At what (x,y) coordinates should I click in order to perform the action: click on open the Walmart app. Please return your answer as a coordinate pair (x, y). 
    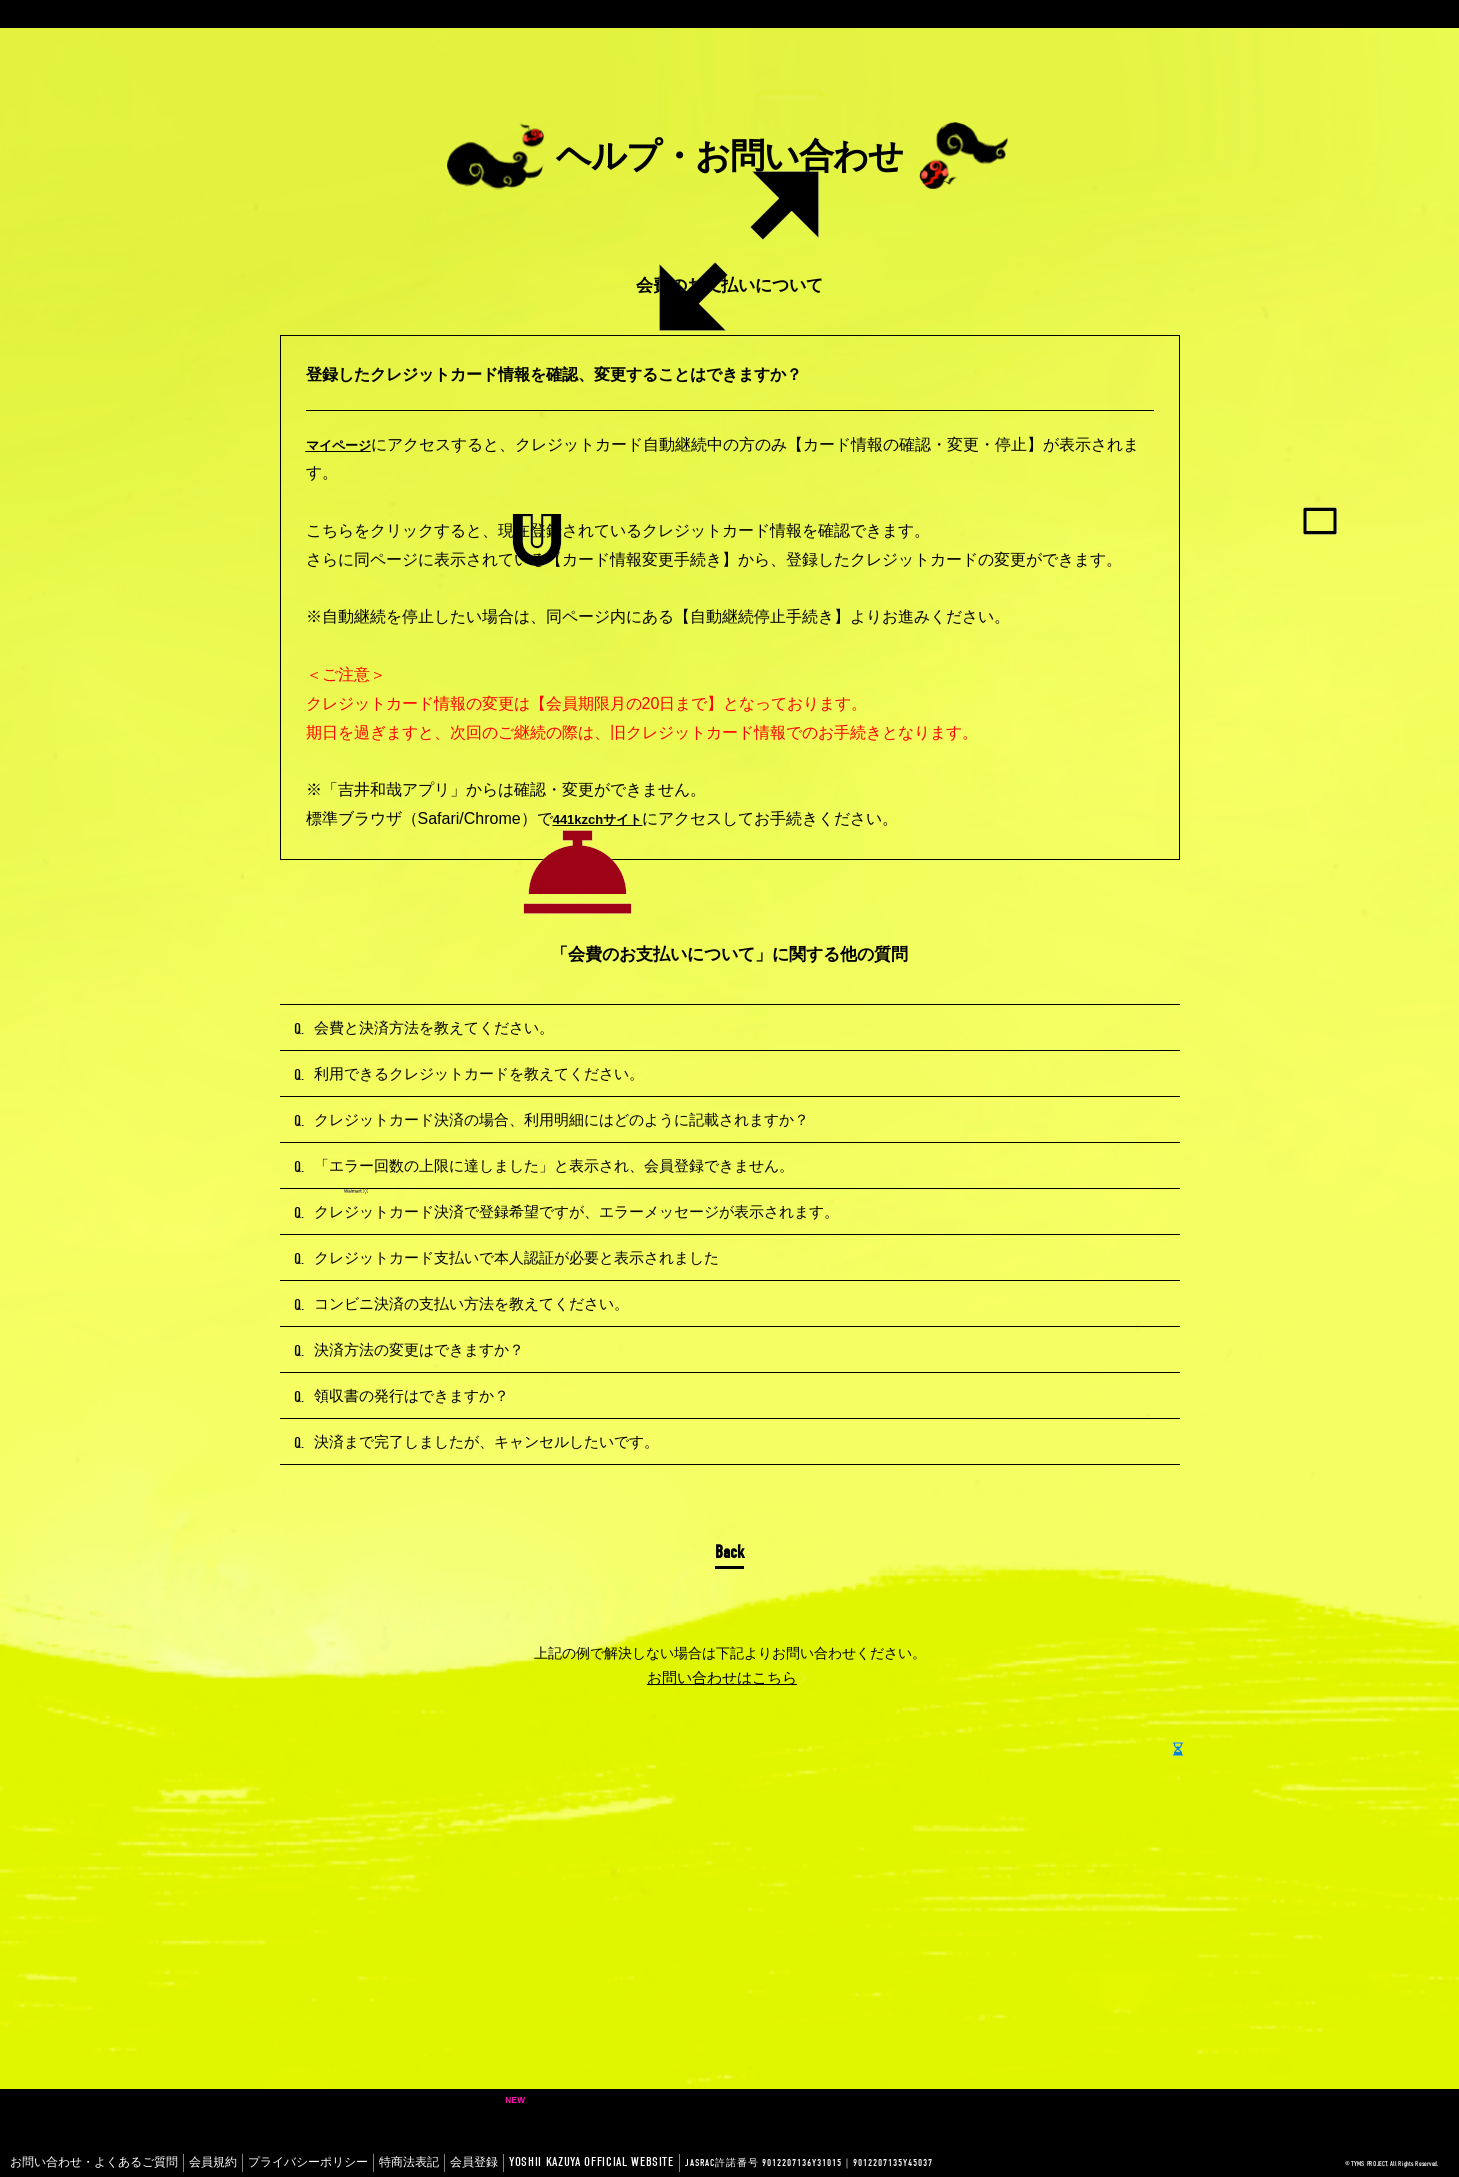
    Looking at the image, I should click on (356, 1191).